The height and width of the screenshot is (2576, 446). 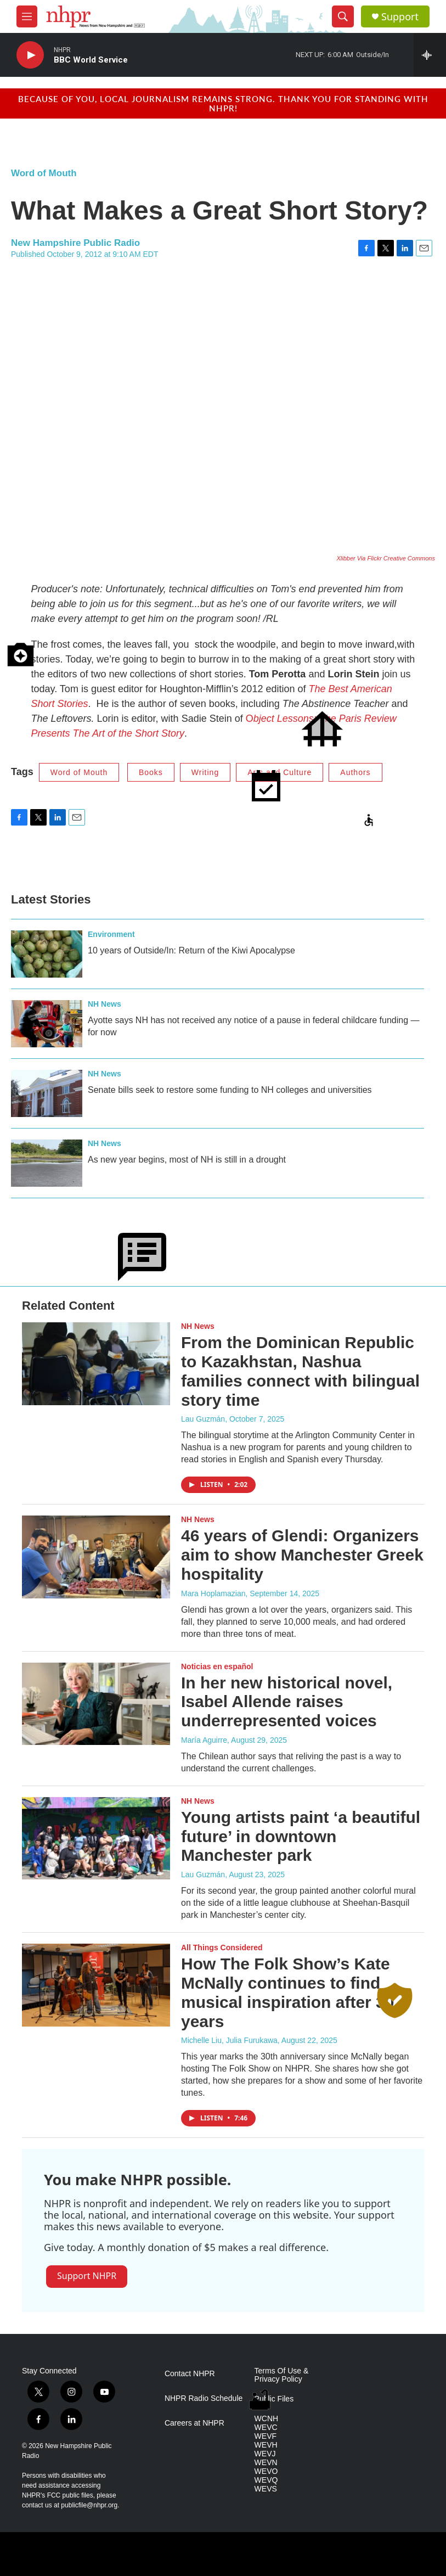 What do you see at coordinates (142, 1257) in the screenshot?
I see `view speaker notes or presentation comments` at bounding box center [142, 1257].